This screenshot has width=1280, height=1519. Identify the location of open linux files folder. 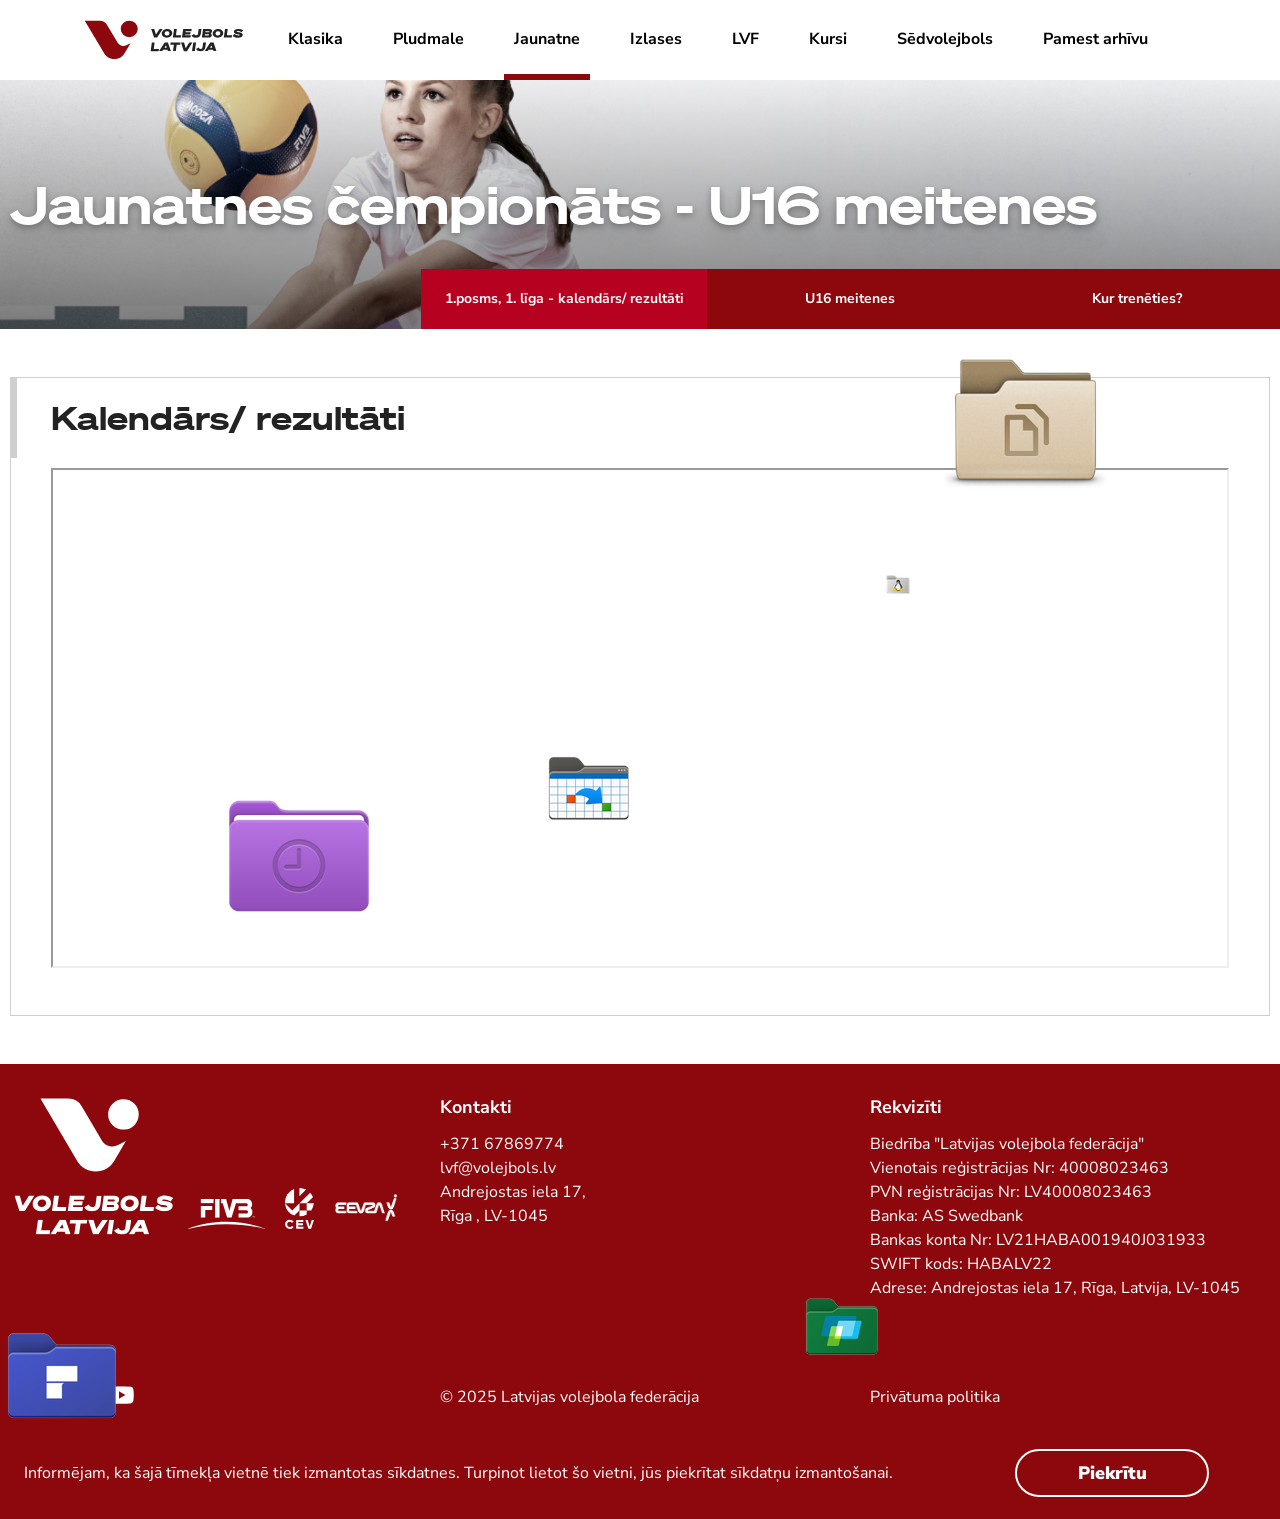
(898, 585).